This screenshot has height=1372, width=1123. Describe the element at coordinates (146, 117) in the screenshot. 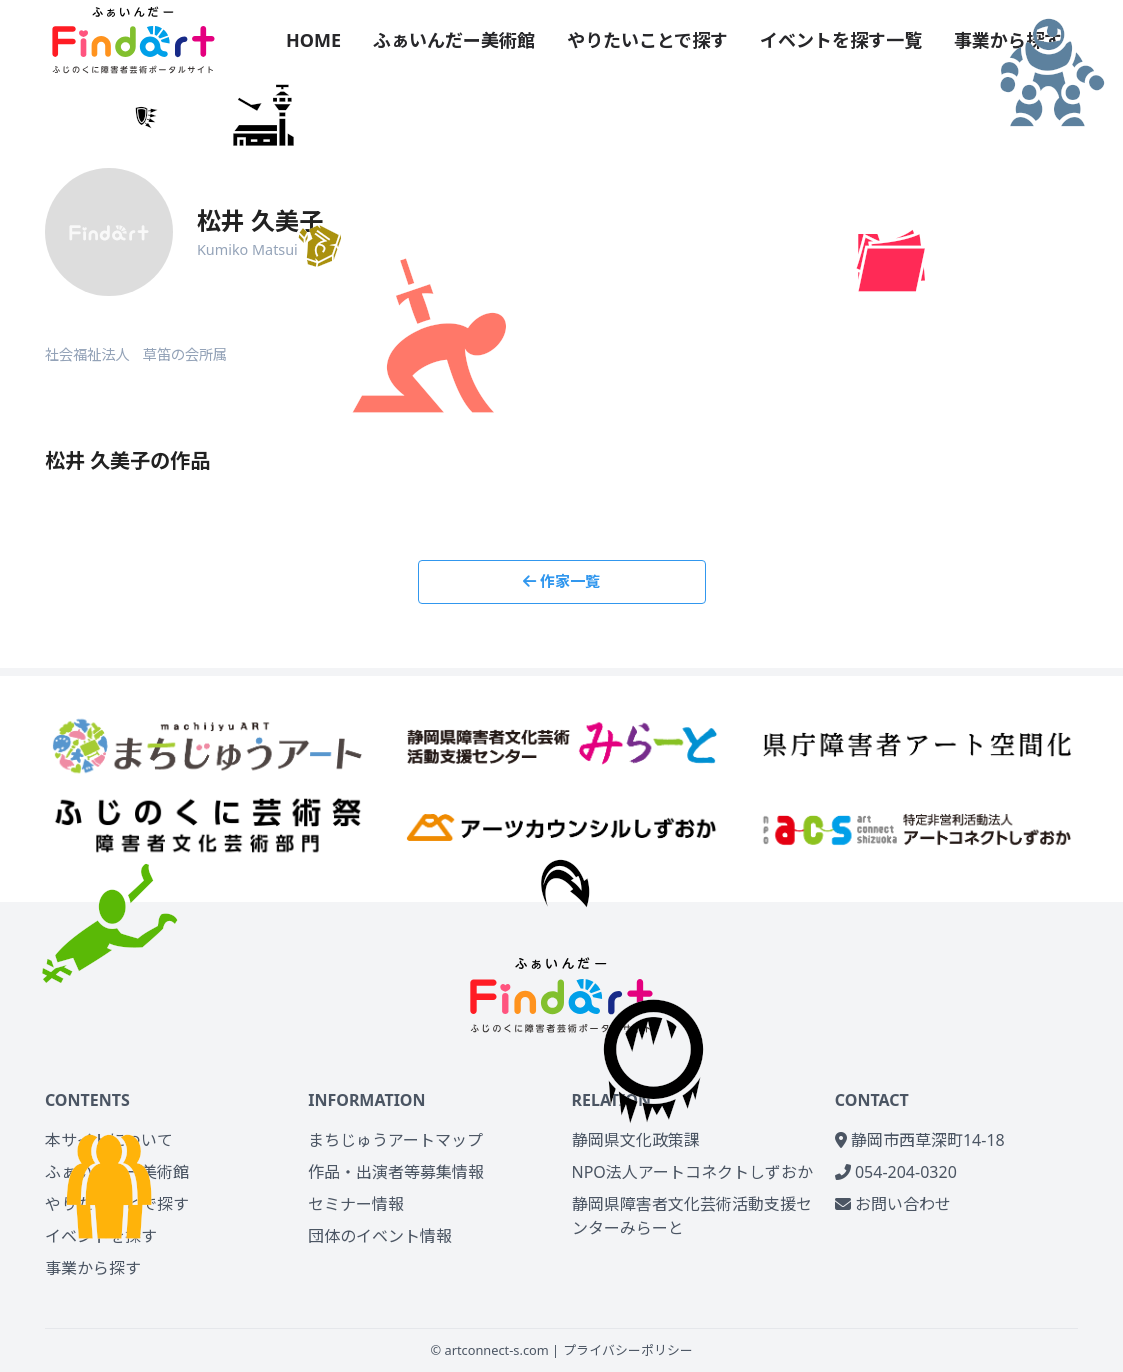

I see `indicates damage blocked or deflected` at that location.